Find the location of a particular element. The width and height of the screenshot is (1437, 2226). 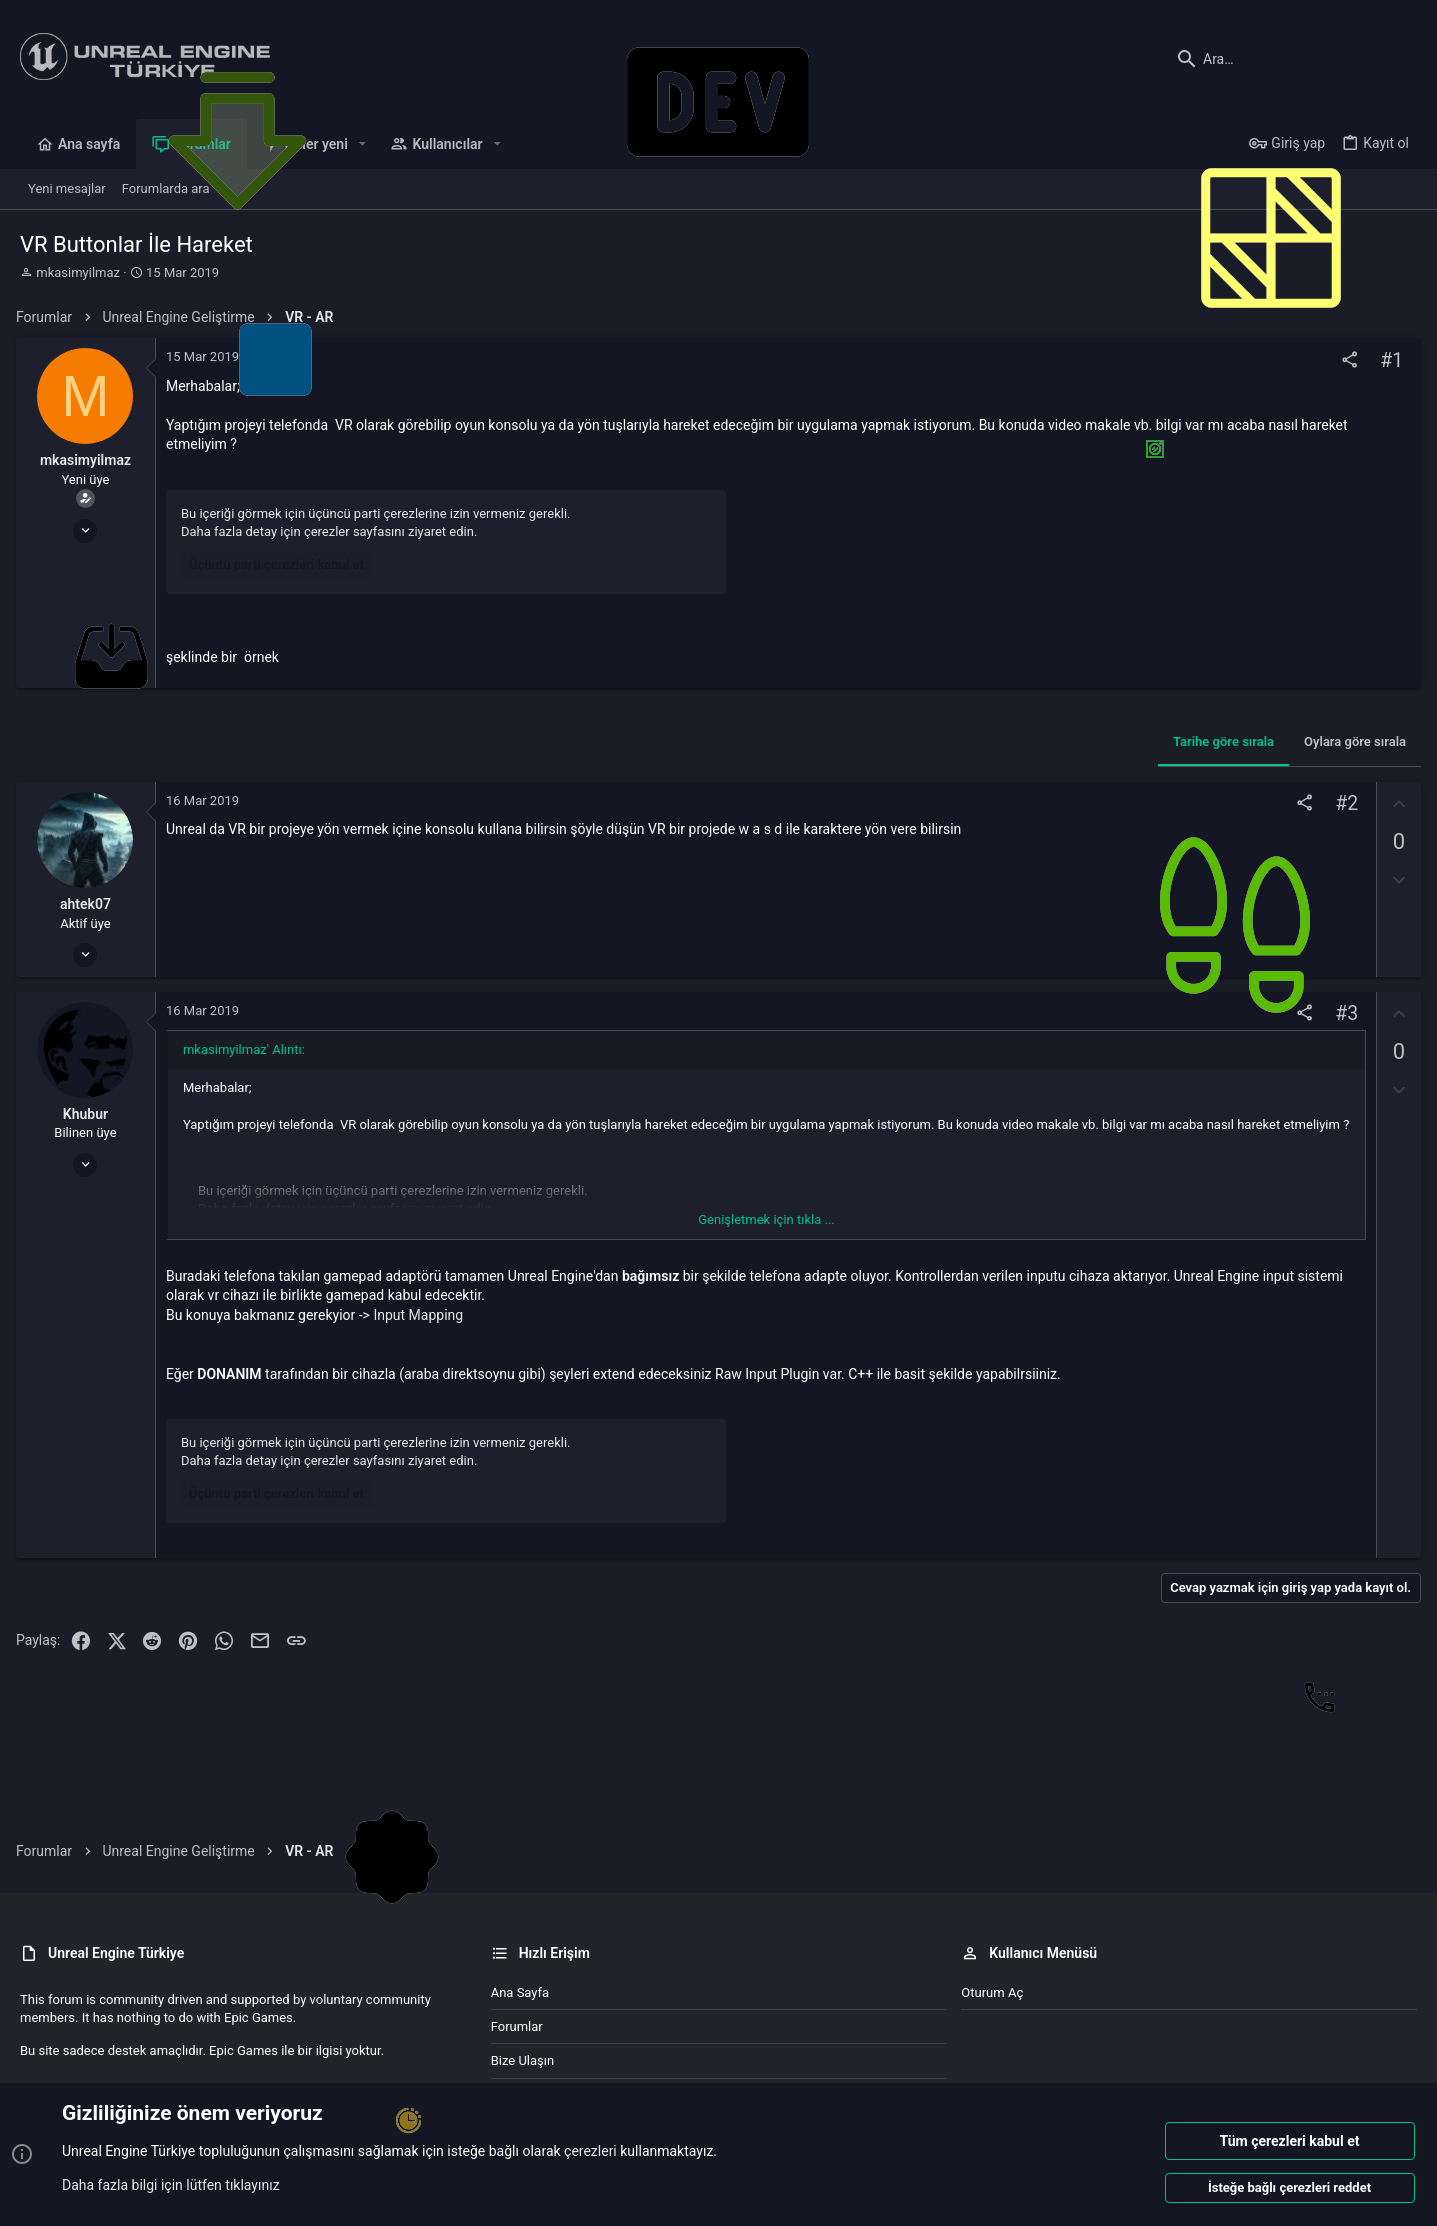

indicates a verified or certified status is located at coordinates (392, 1857).